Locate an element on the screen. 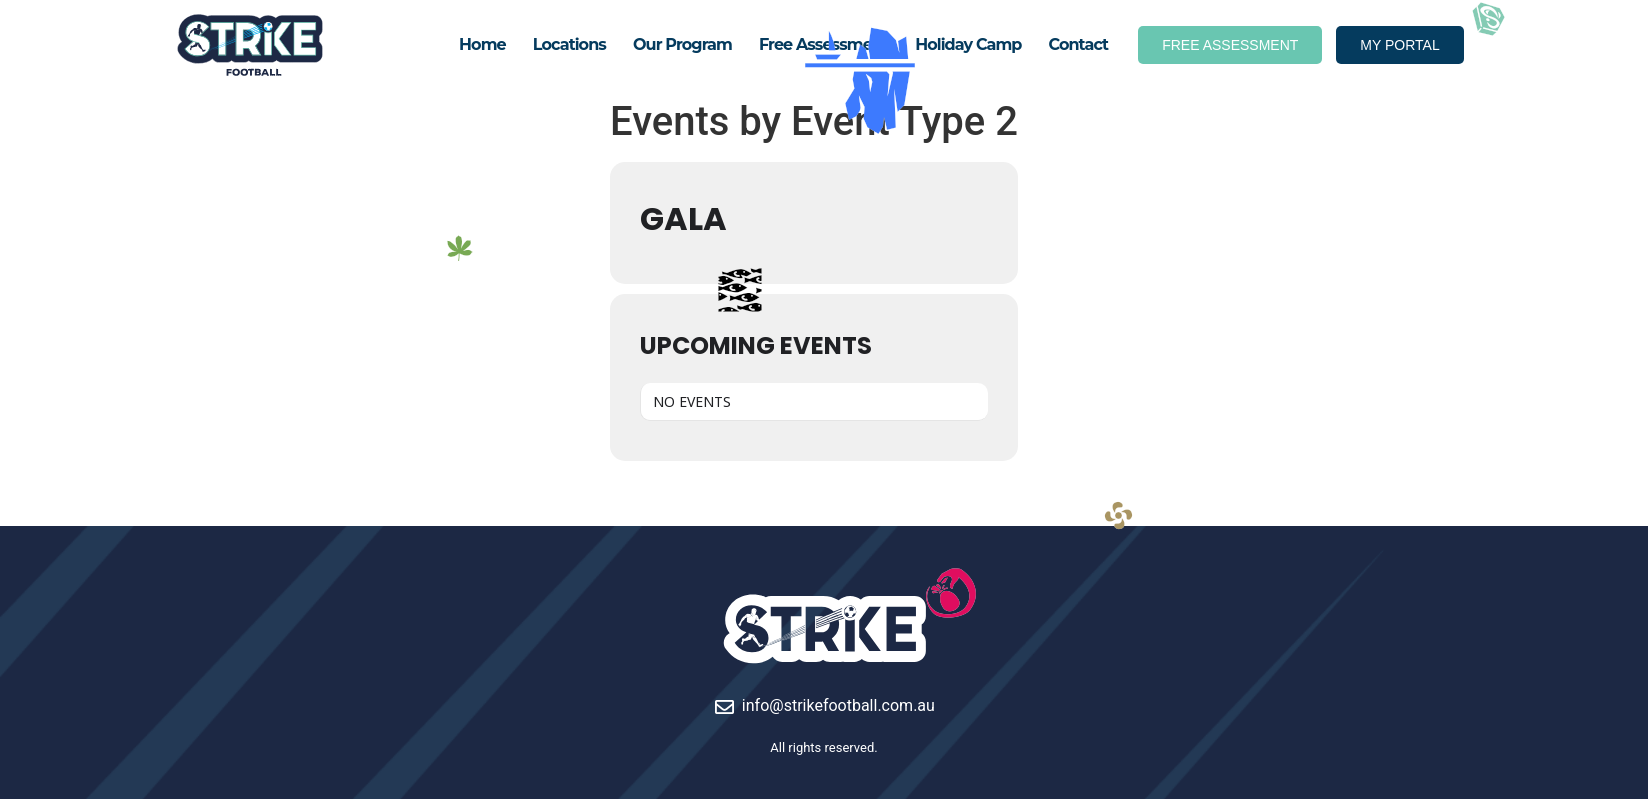  indicates marine life or aquarium feature in a game is located at coordinates (740, 290).